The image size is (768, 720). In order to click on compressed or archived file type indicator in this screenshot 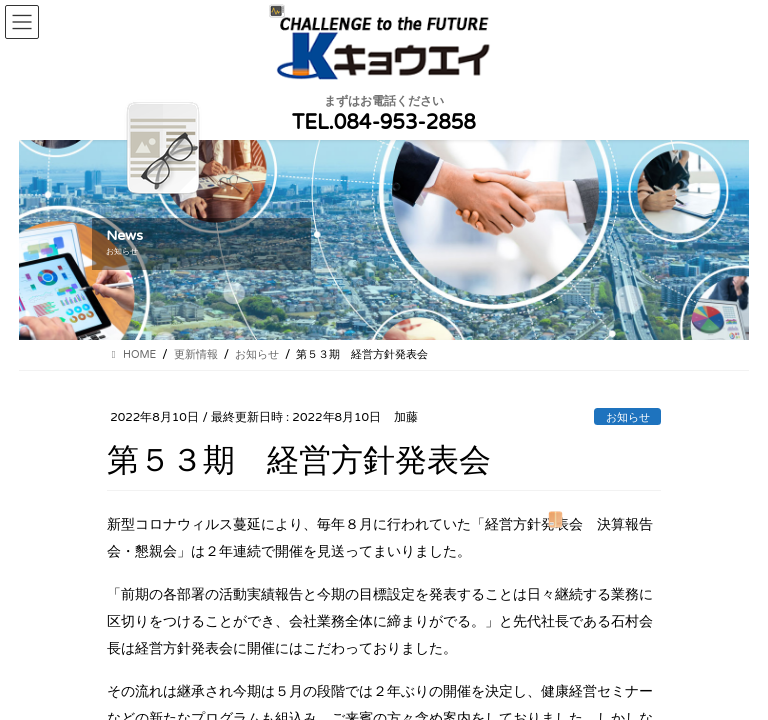, I will do `click(555, 519)`.